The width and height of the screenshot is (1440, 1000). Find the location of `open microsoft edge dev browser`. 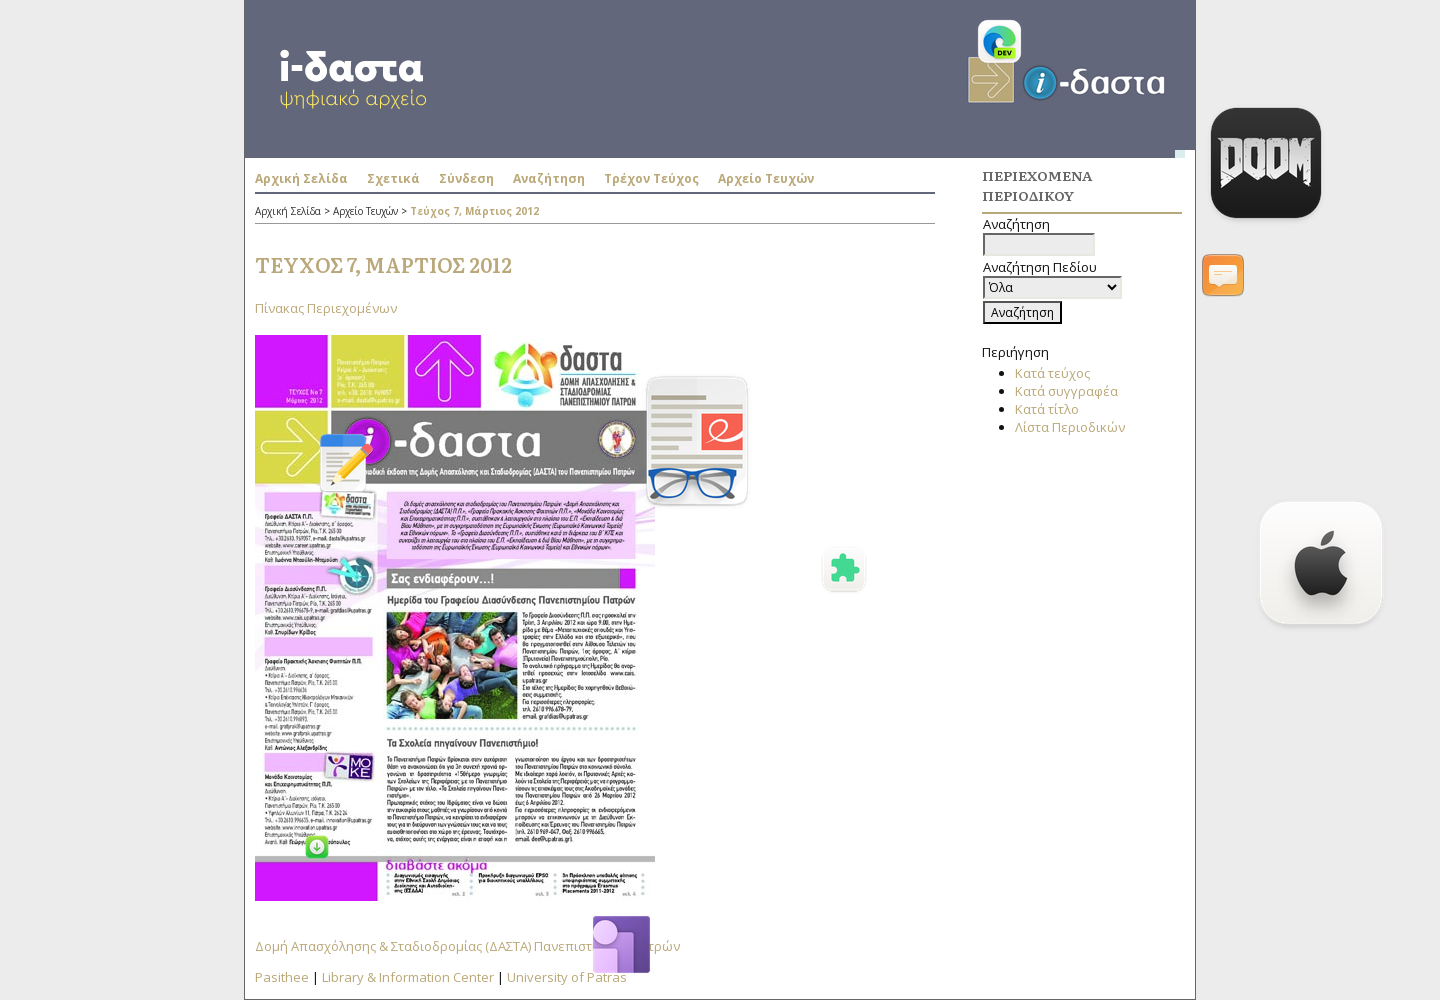

open microsoft edge dev browser is located at coordinates (999, 41).